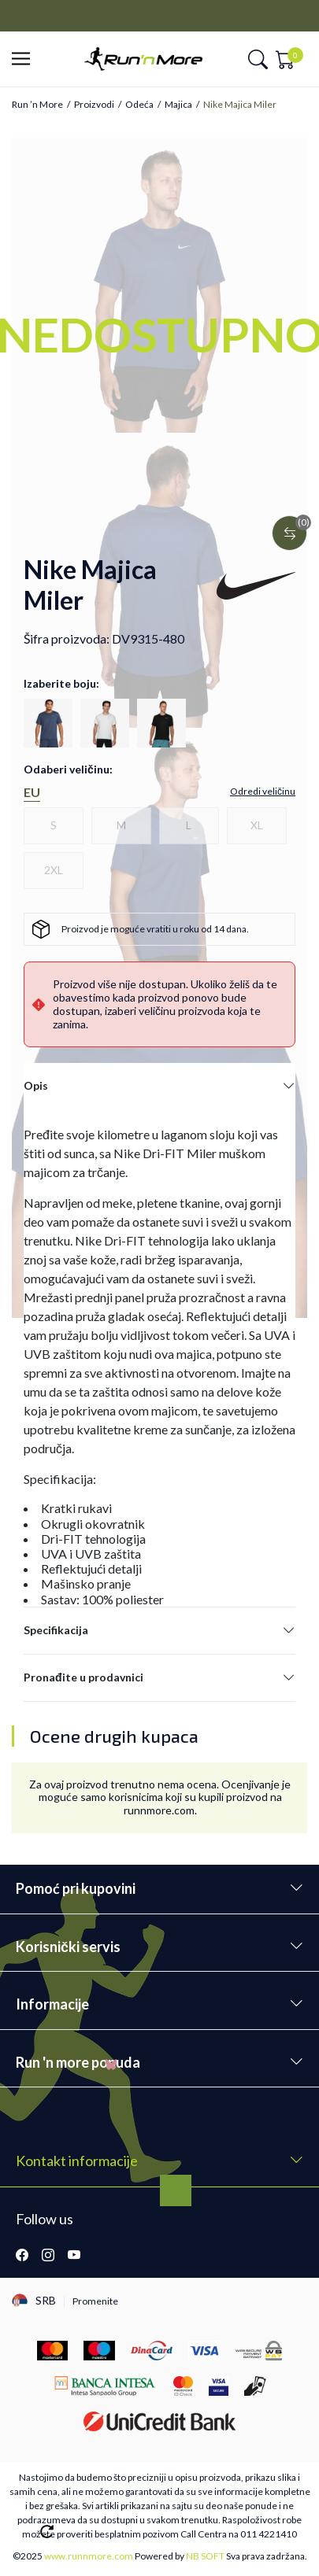 Image resolution: width=319 pixels, height=2576 pixels. Describe the element at coordinates (46, 2531) in the screenshot. I see `redo the last action` at that location.